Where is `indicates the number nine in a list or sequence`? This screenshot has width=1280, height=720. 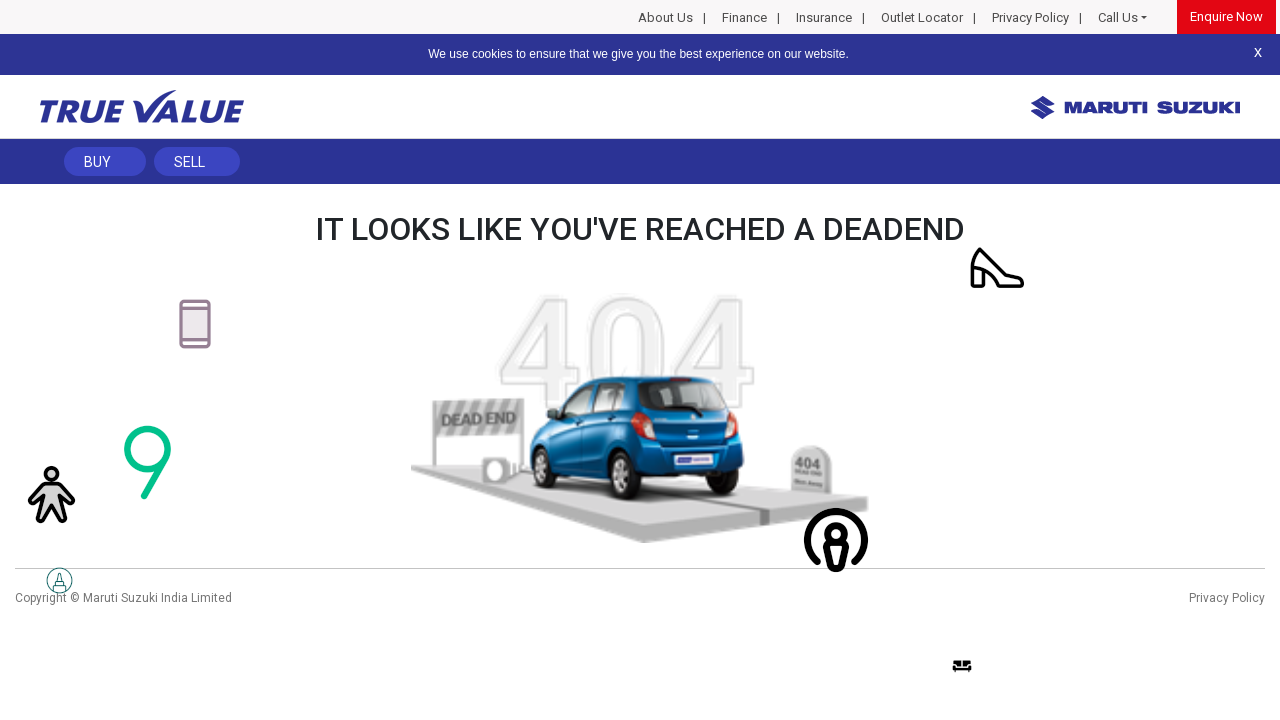
indicates the number nine in a list or sequence is located at coordinates (147, 462).